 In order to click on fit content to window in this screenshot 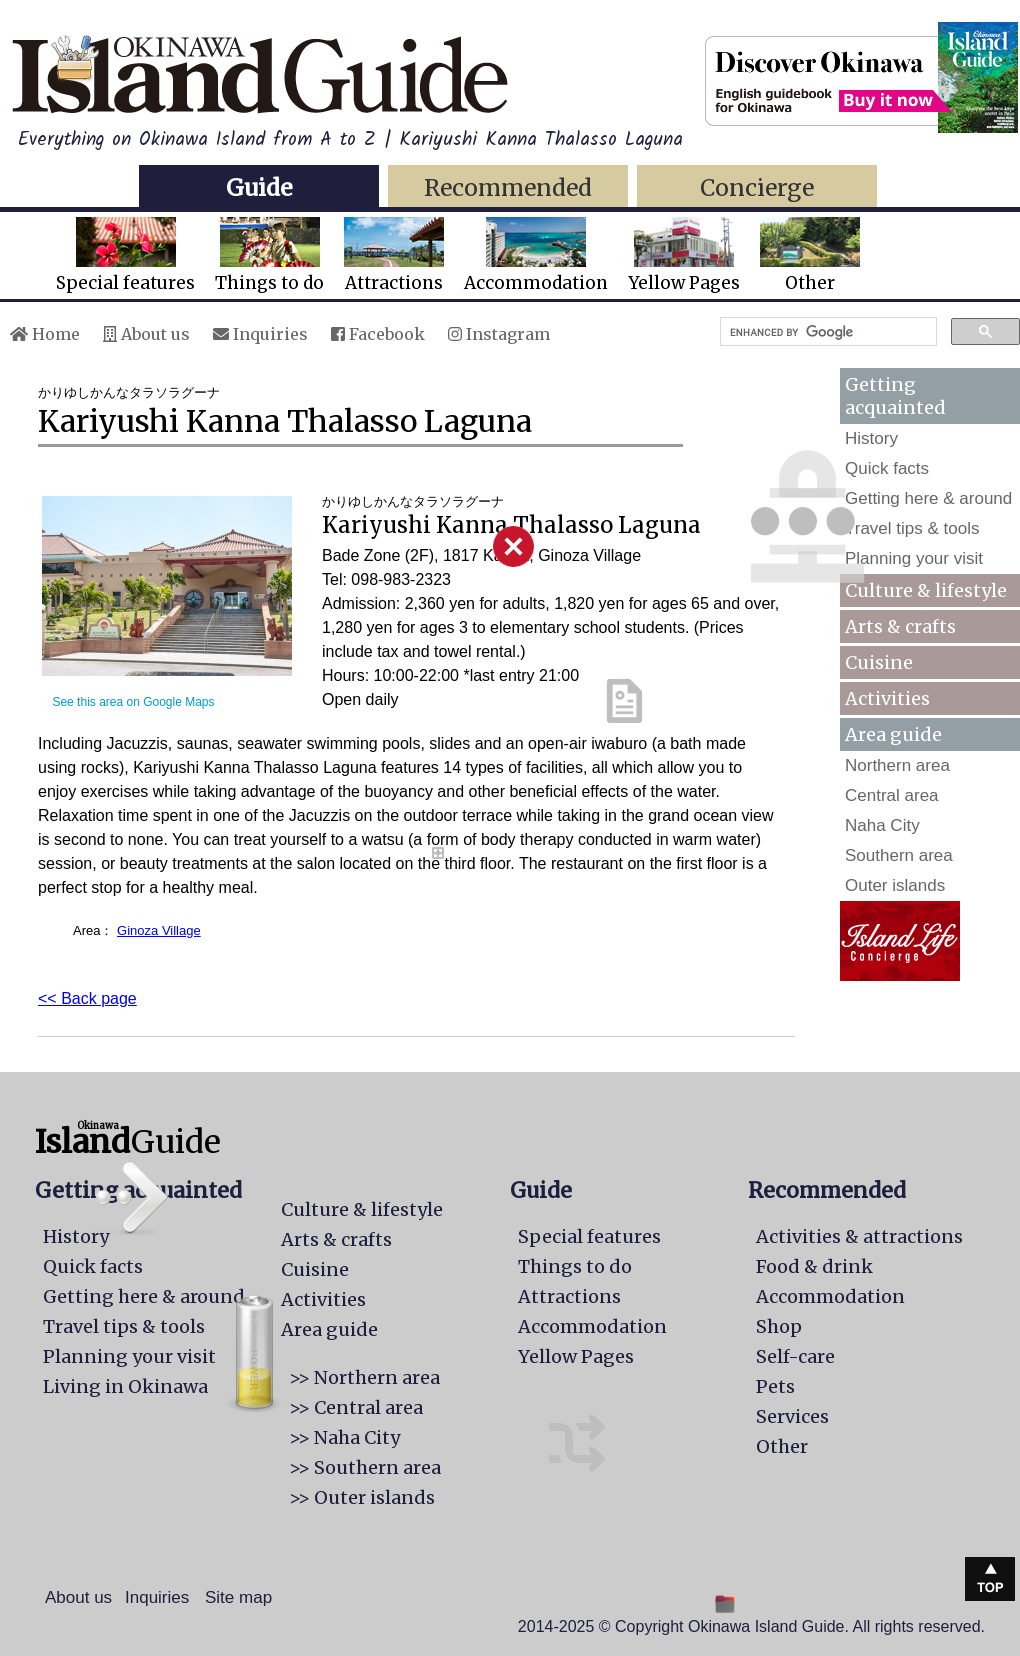, I will do `click(438, 853)`.